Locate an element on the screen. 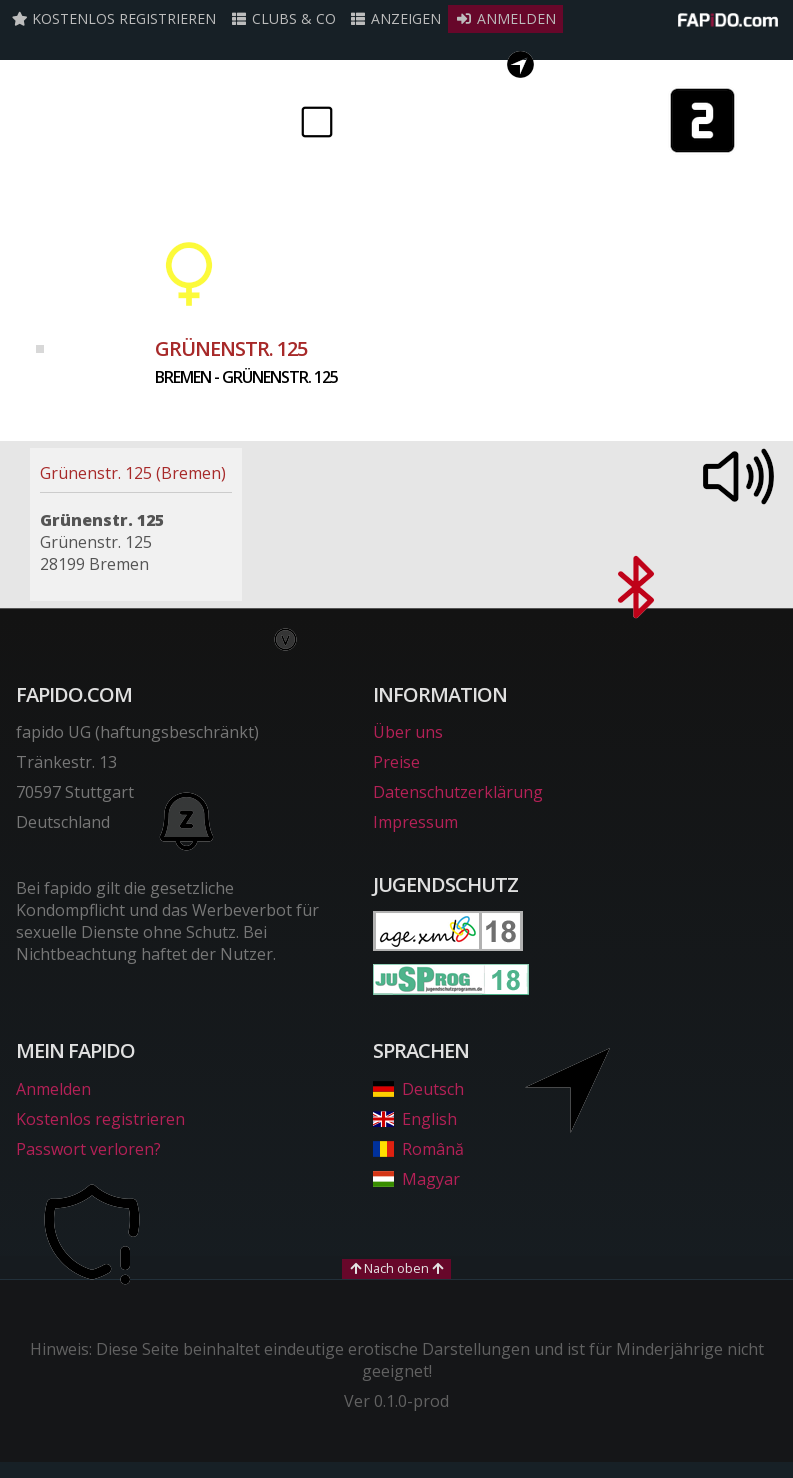 This screenshot has height=1478, width=793. navigate to current location is located at coordinates (567, 1090).